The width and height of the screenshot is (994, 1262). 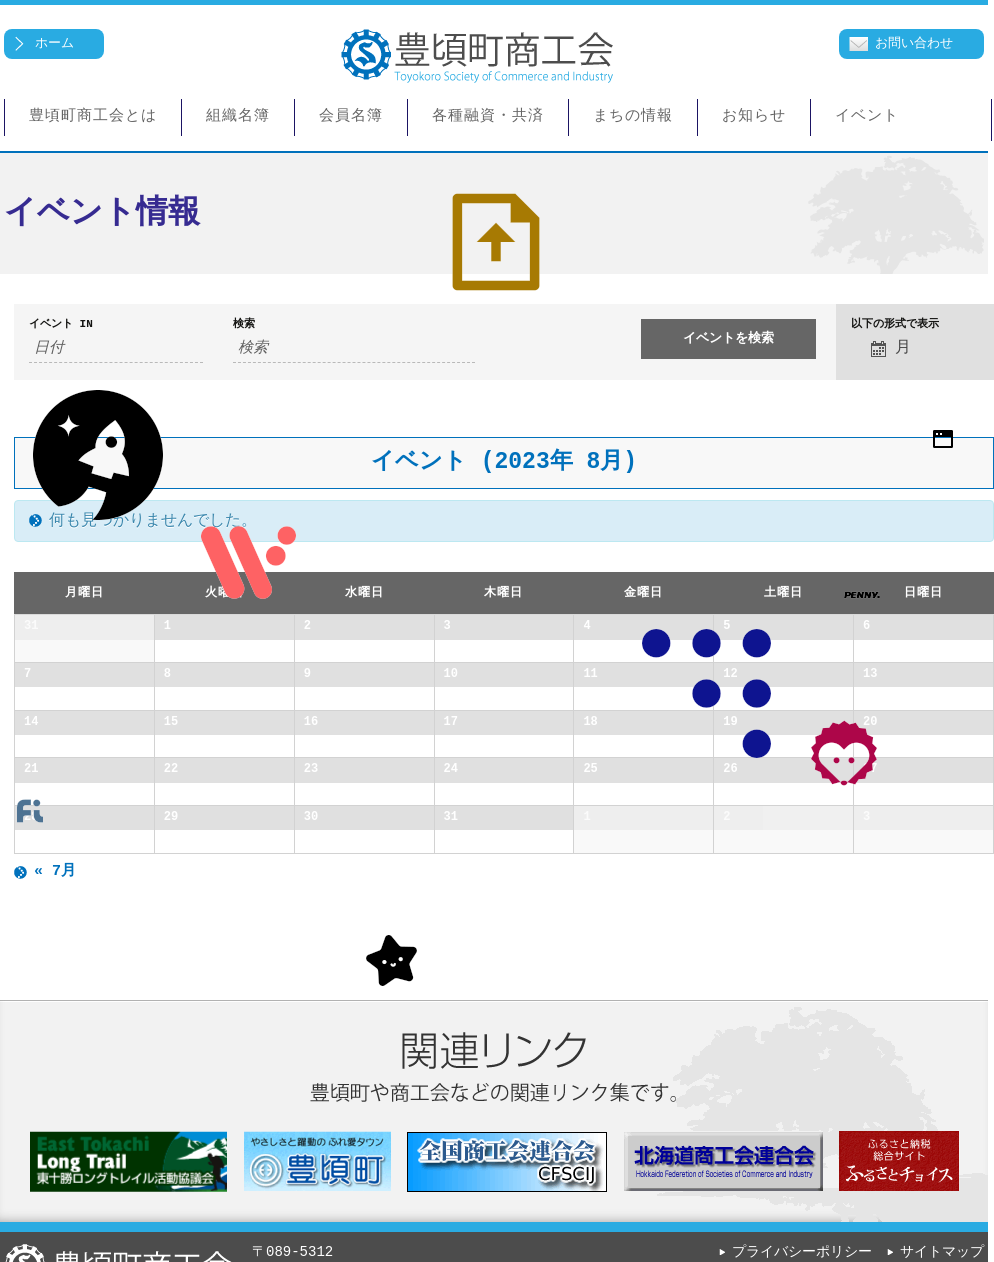 I want to click on fi bank app logo, so click(x=30, y=811).